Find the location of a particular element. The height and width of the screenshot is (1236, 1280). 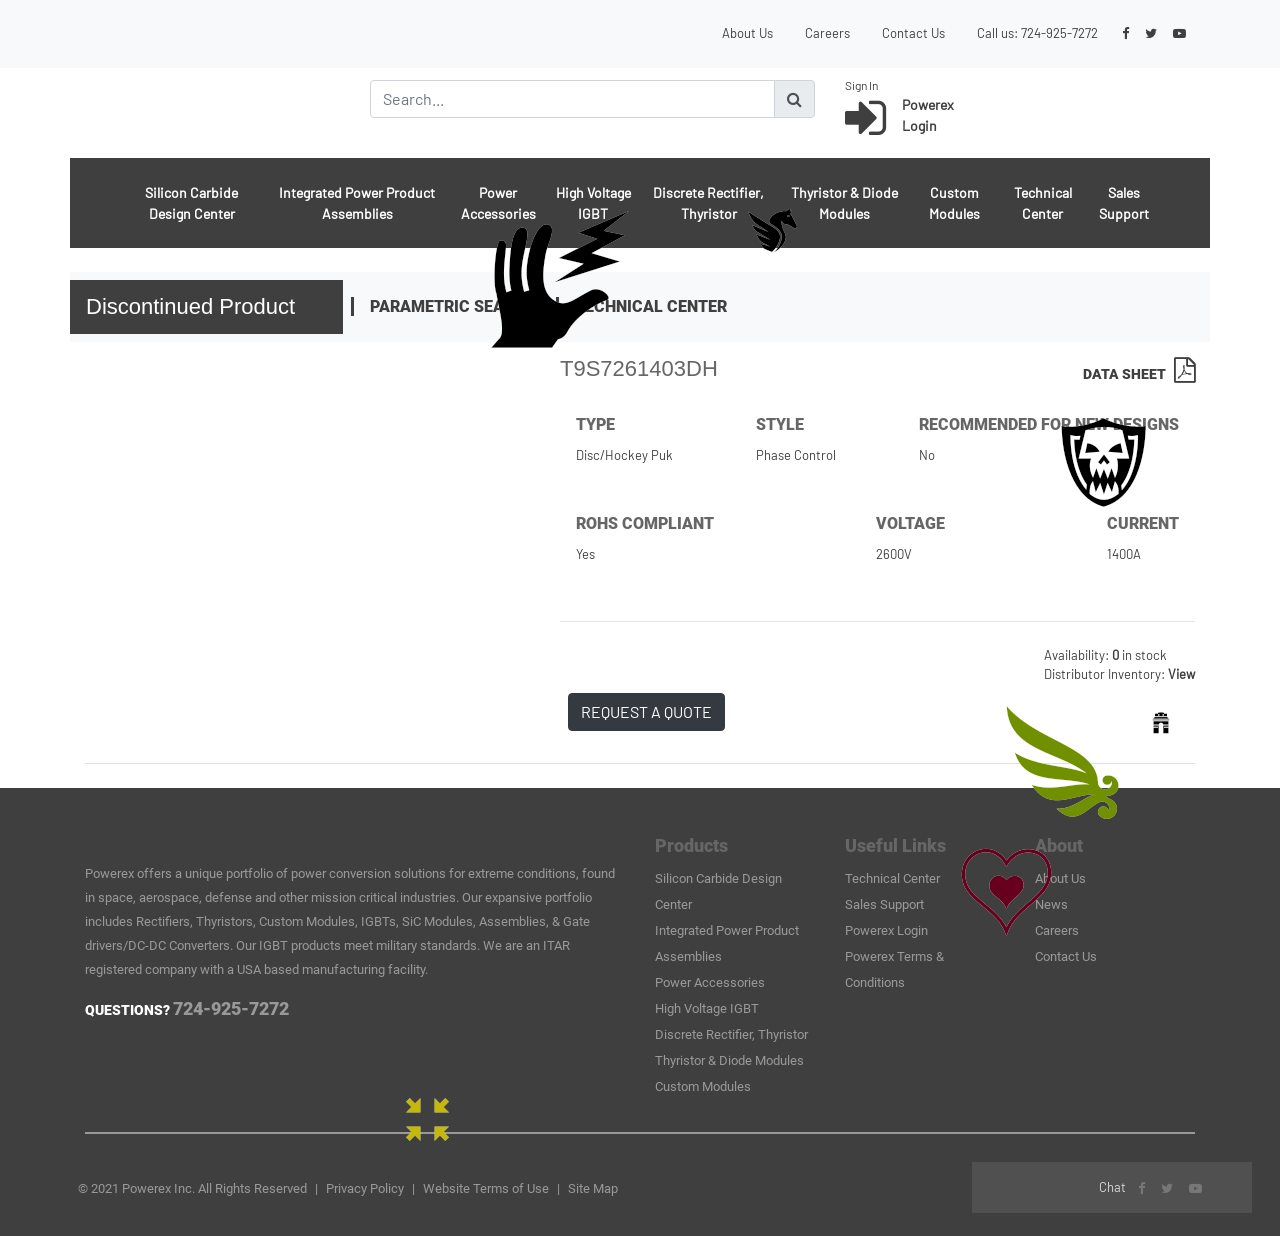

mythical creature or fantasy game element is located at coordinates (772, 230).